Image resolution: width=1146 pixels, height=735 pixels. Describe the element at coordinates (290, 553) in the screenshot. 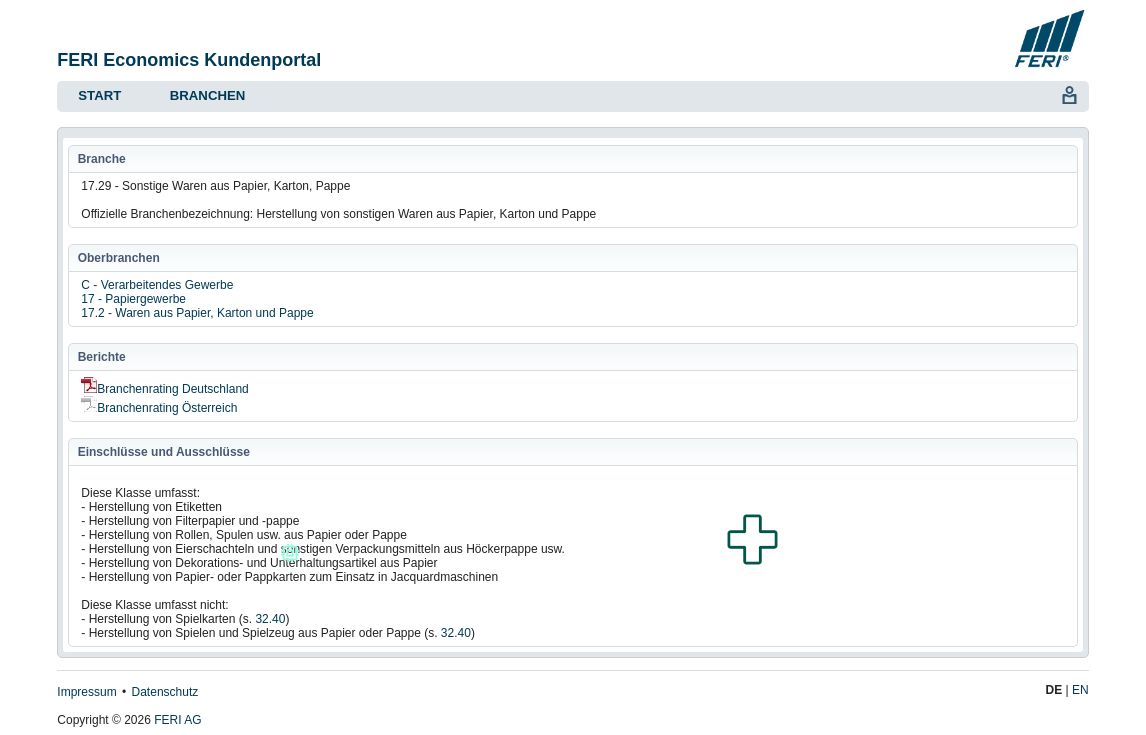

I see `view system processor information` at that location.